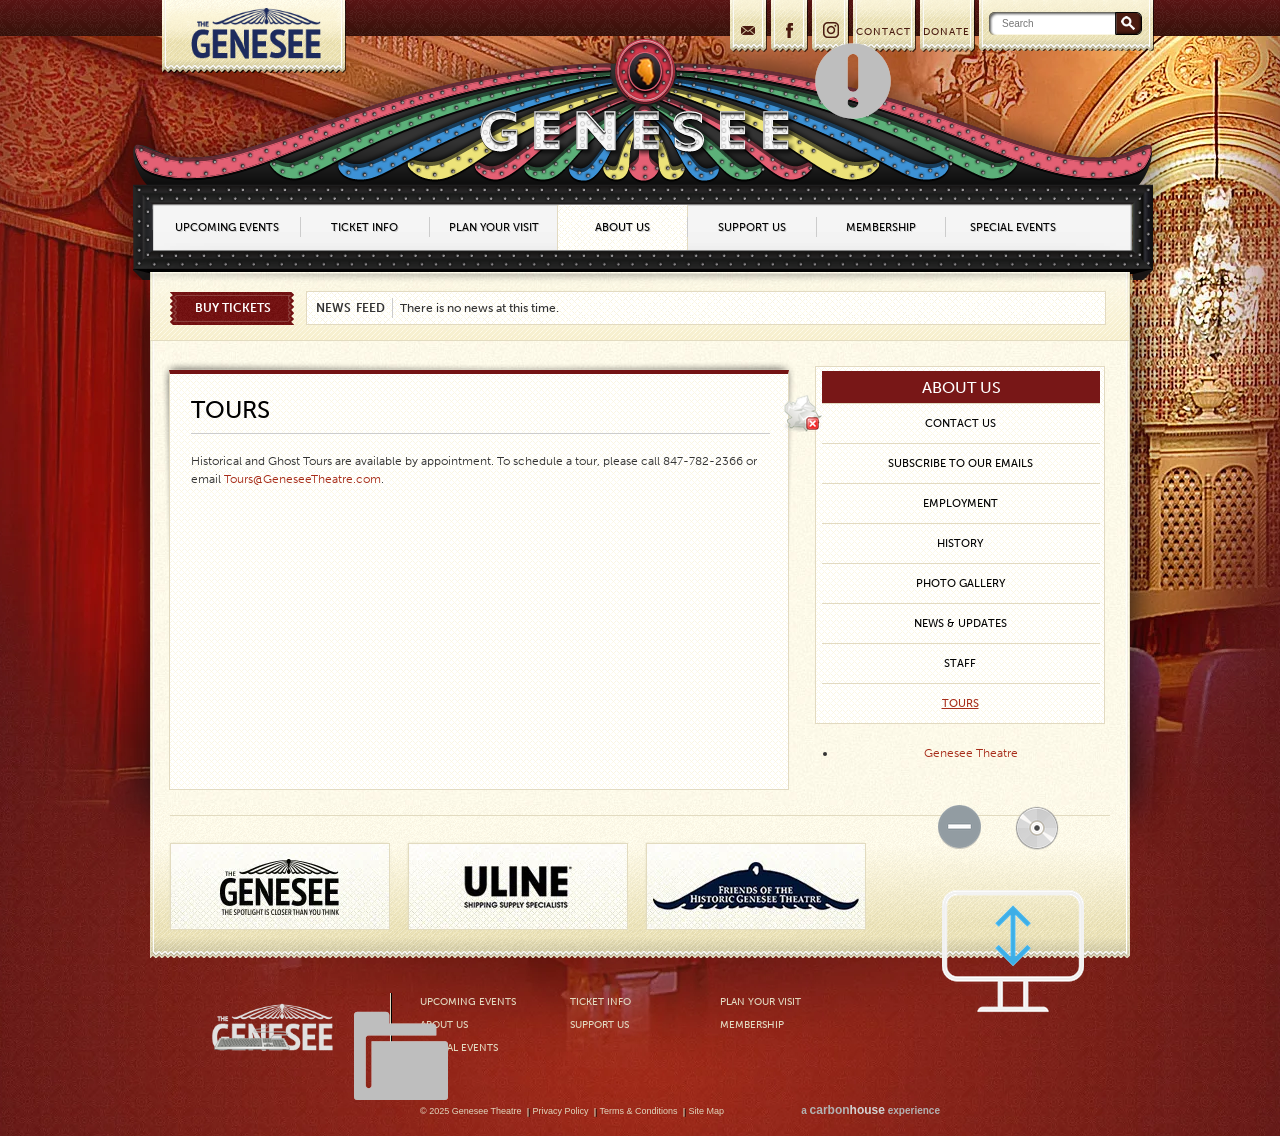  What do you see at coordinates (959, 826) in the screenshot?
I see `indicates file excluded from dropbox selective sync` at bounding box center [959, 826].